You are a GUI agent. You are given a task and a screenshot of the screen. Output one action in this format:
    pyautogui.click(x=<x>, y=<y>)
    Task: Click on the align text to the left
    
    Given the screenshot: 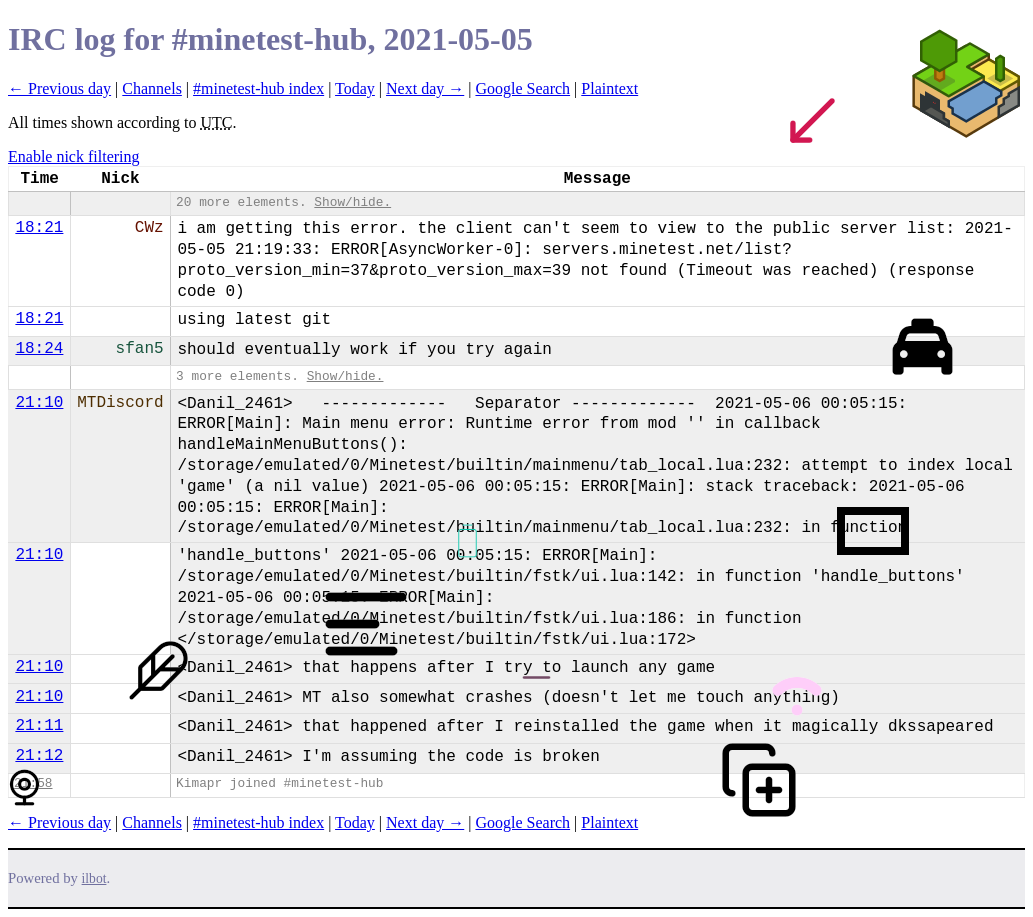 What is the action you would take?
    pyautogui.click(x=366, y=624)
    